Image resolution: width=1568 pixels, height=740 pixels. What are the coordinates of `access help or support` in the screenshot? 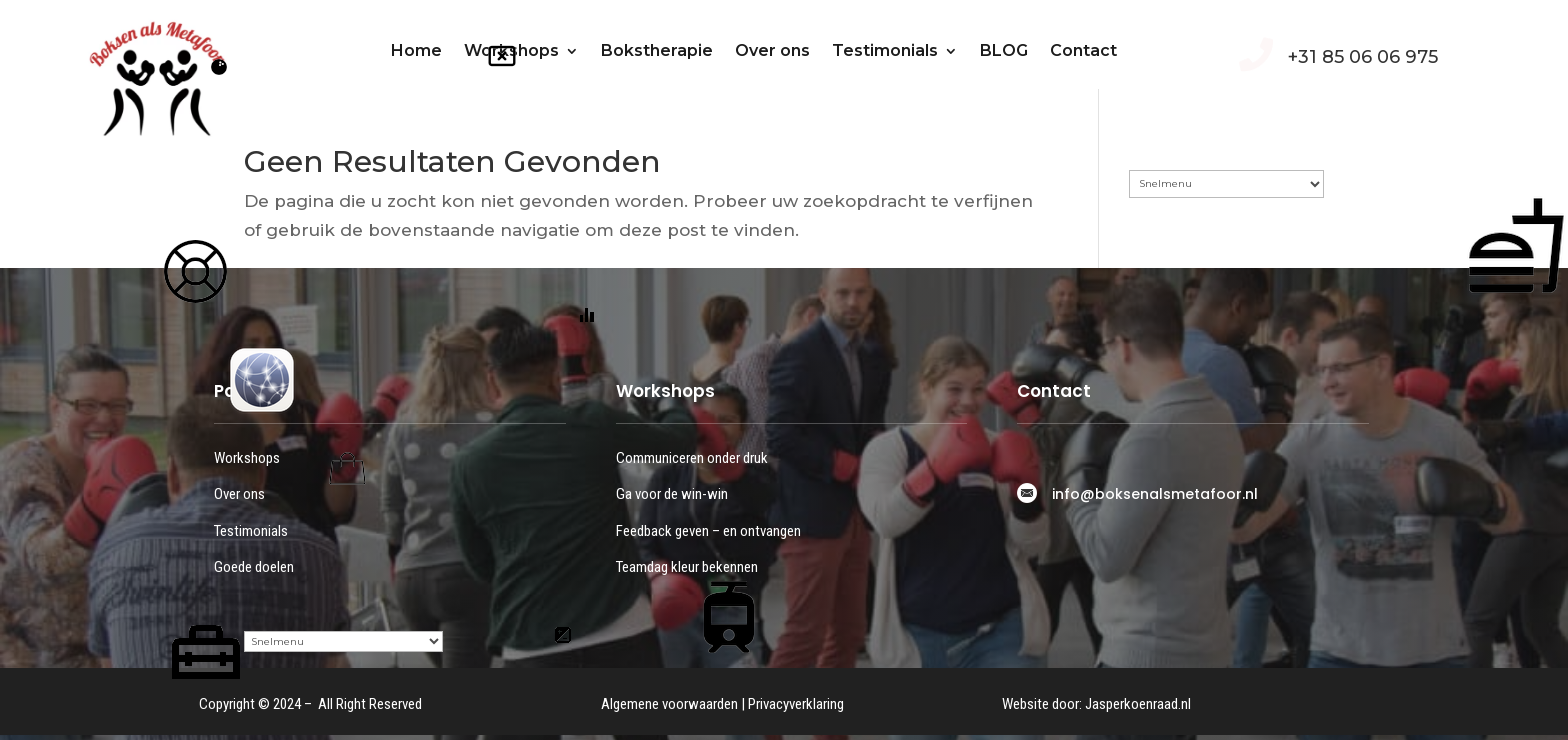 It's located at (195, 271).